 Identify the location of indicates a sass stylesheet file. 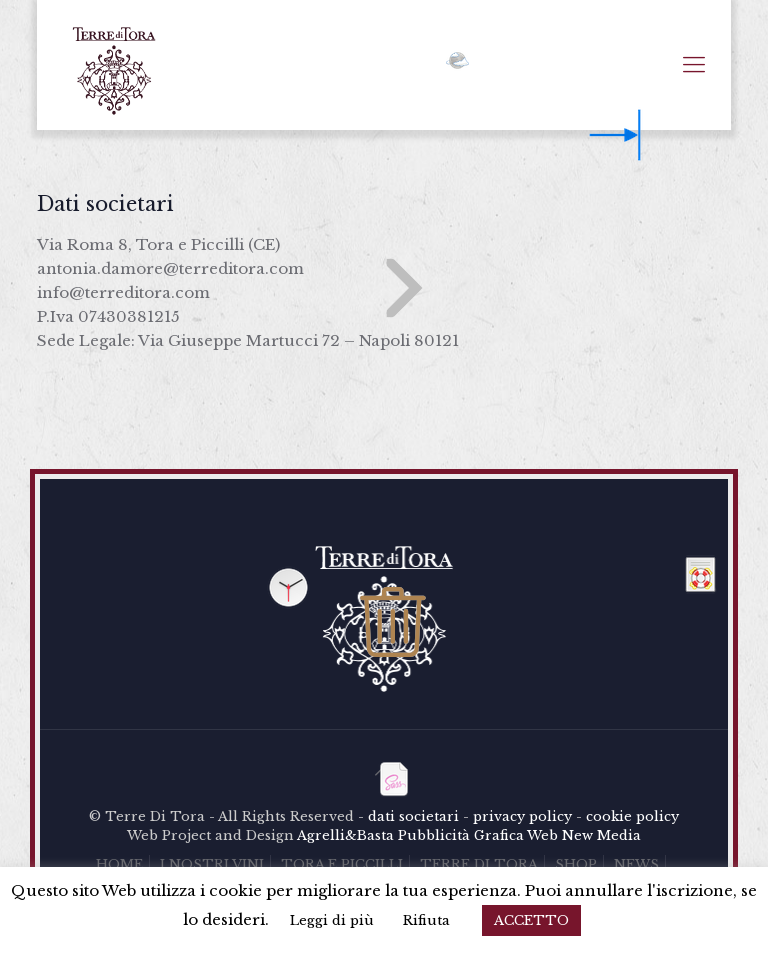
(394, 779).